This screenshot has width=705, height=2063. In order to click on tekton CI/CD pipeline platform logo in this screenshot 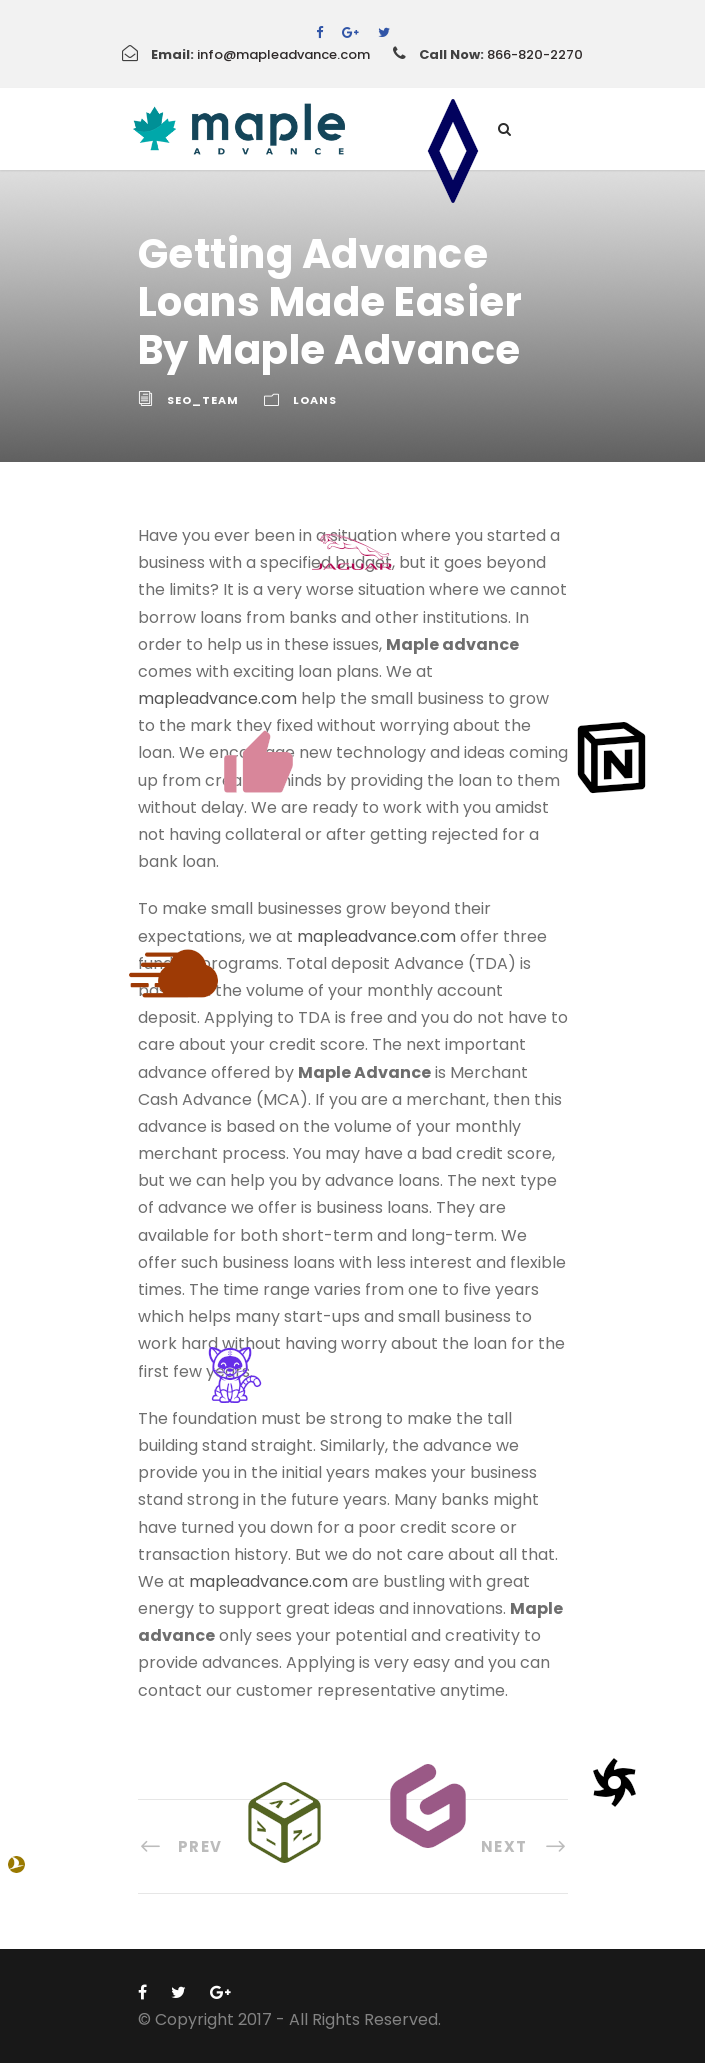, I will do `click(235, 1375)`.